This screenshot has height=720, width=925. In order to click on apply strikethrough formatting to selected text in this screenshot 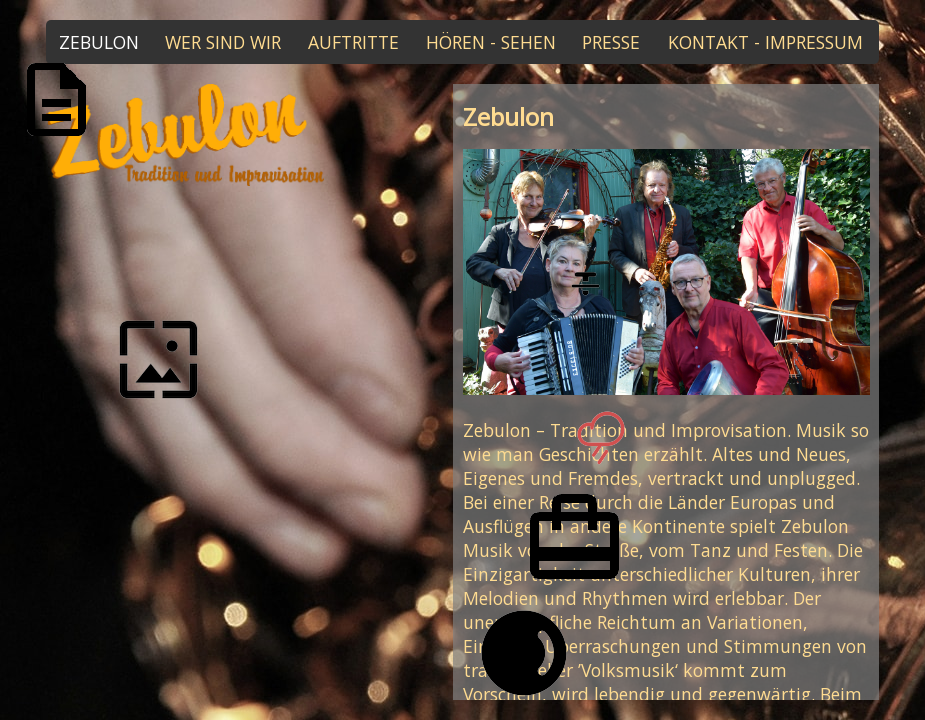, I will do `click(585, 284)`.